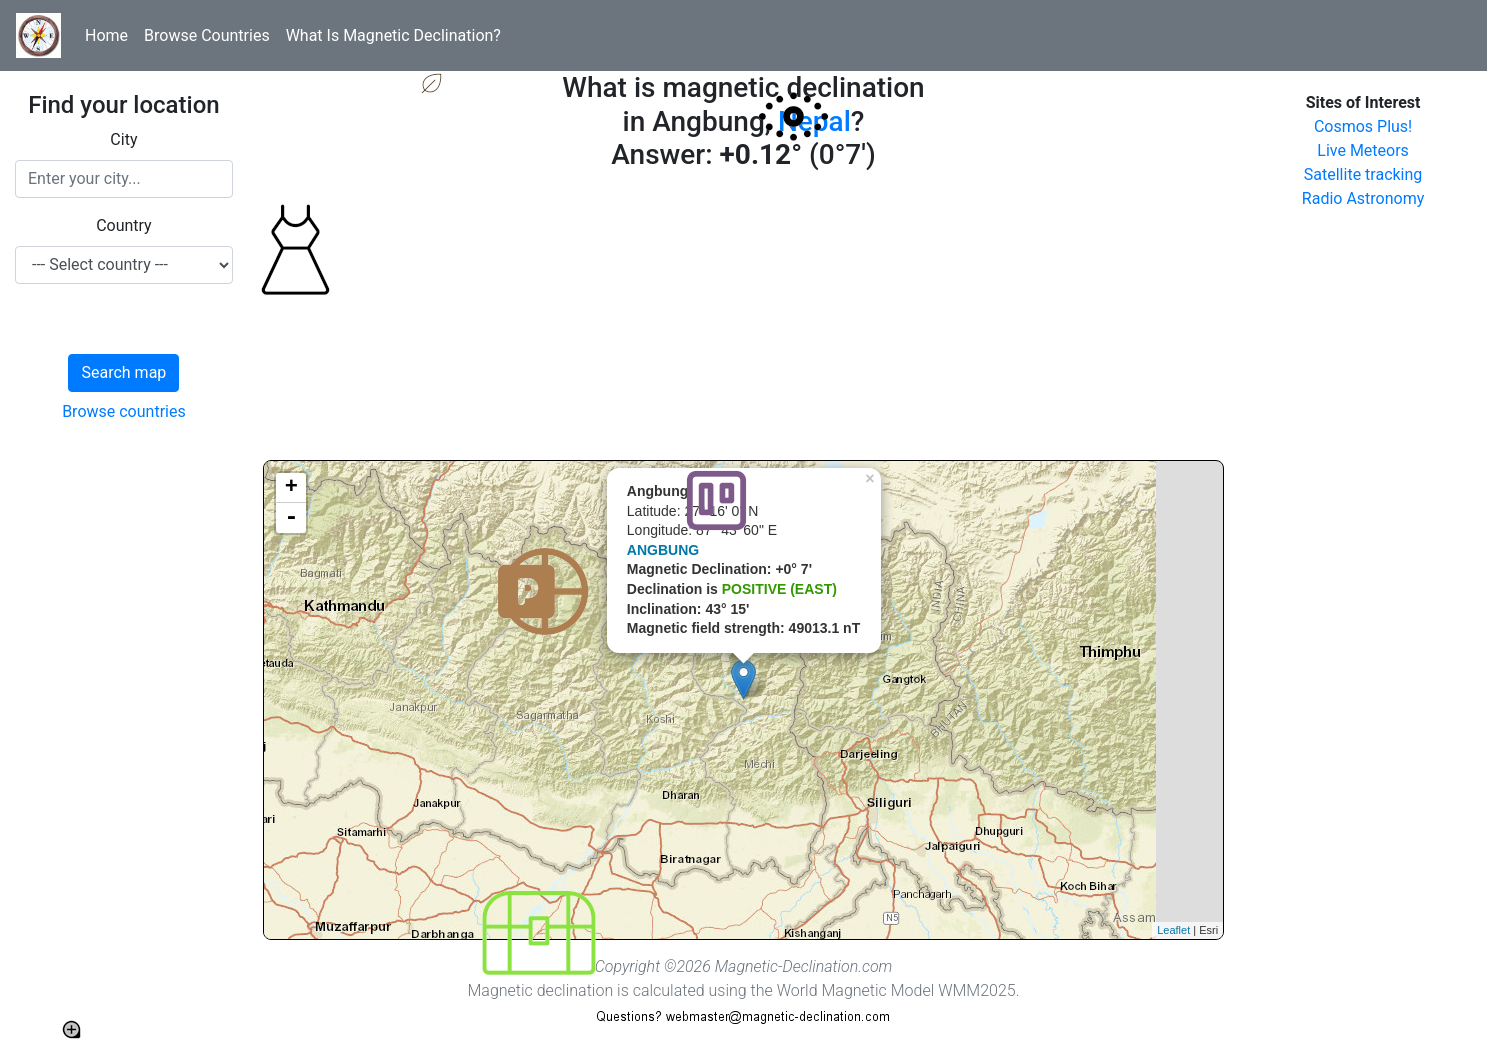 This screenshot has height=1042, width=1487. Describe the element at coordinates (716, 500) in the screenshot. I see `open Trello app` at that location.